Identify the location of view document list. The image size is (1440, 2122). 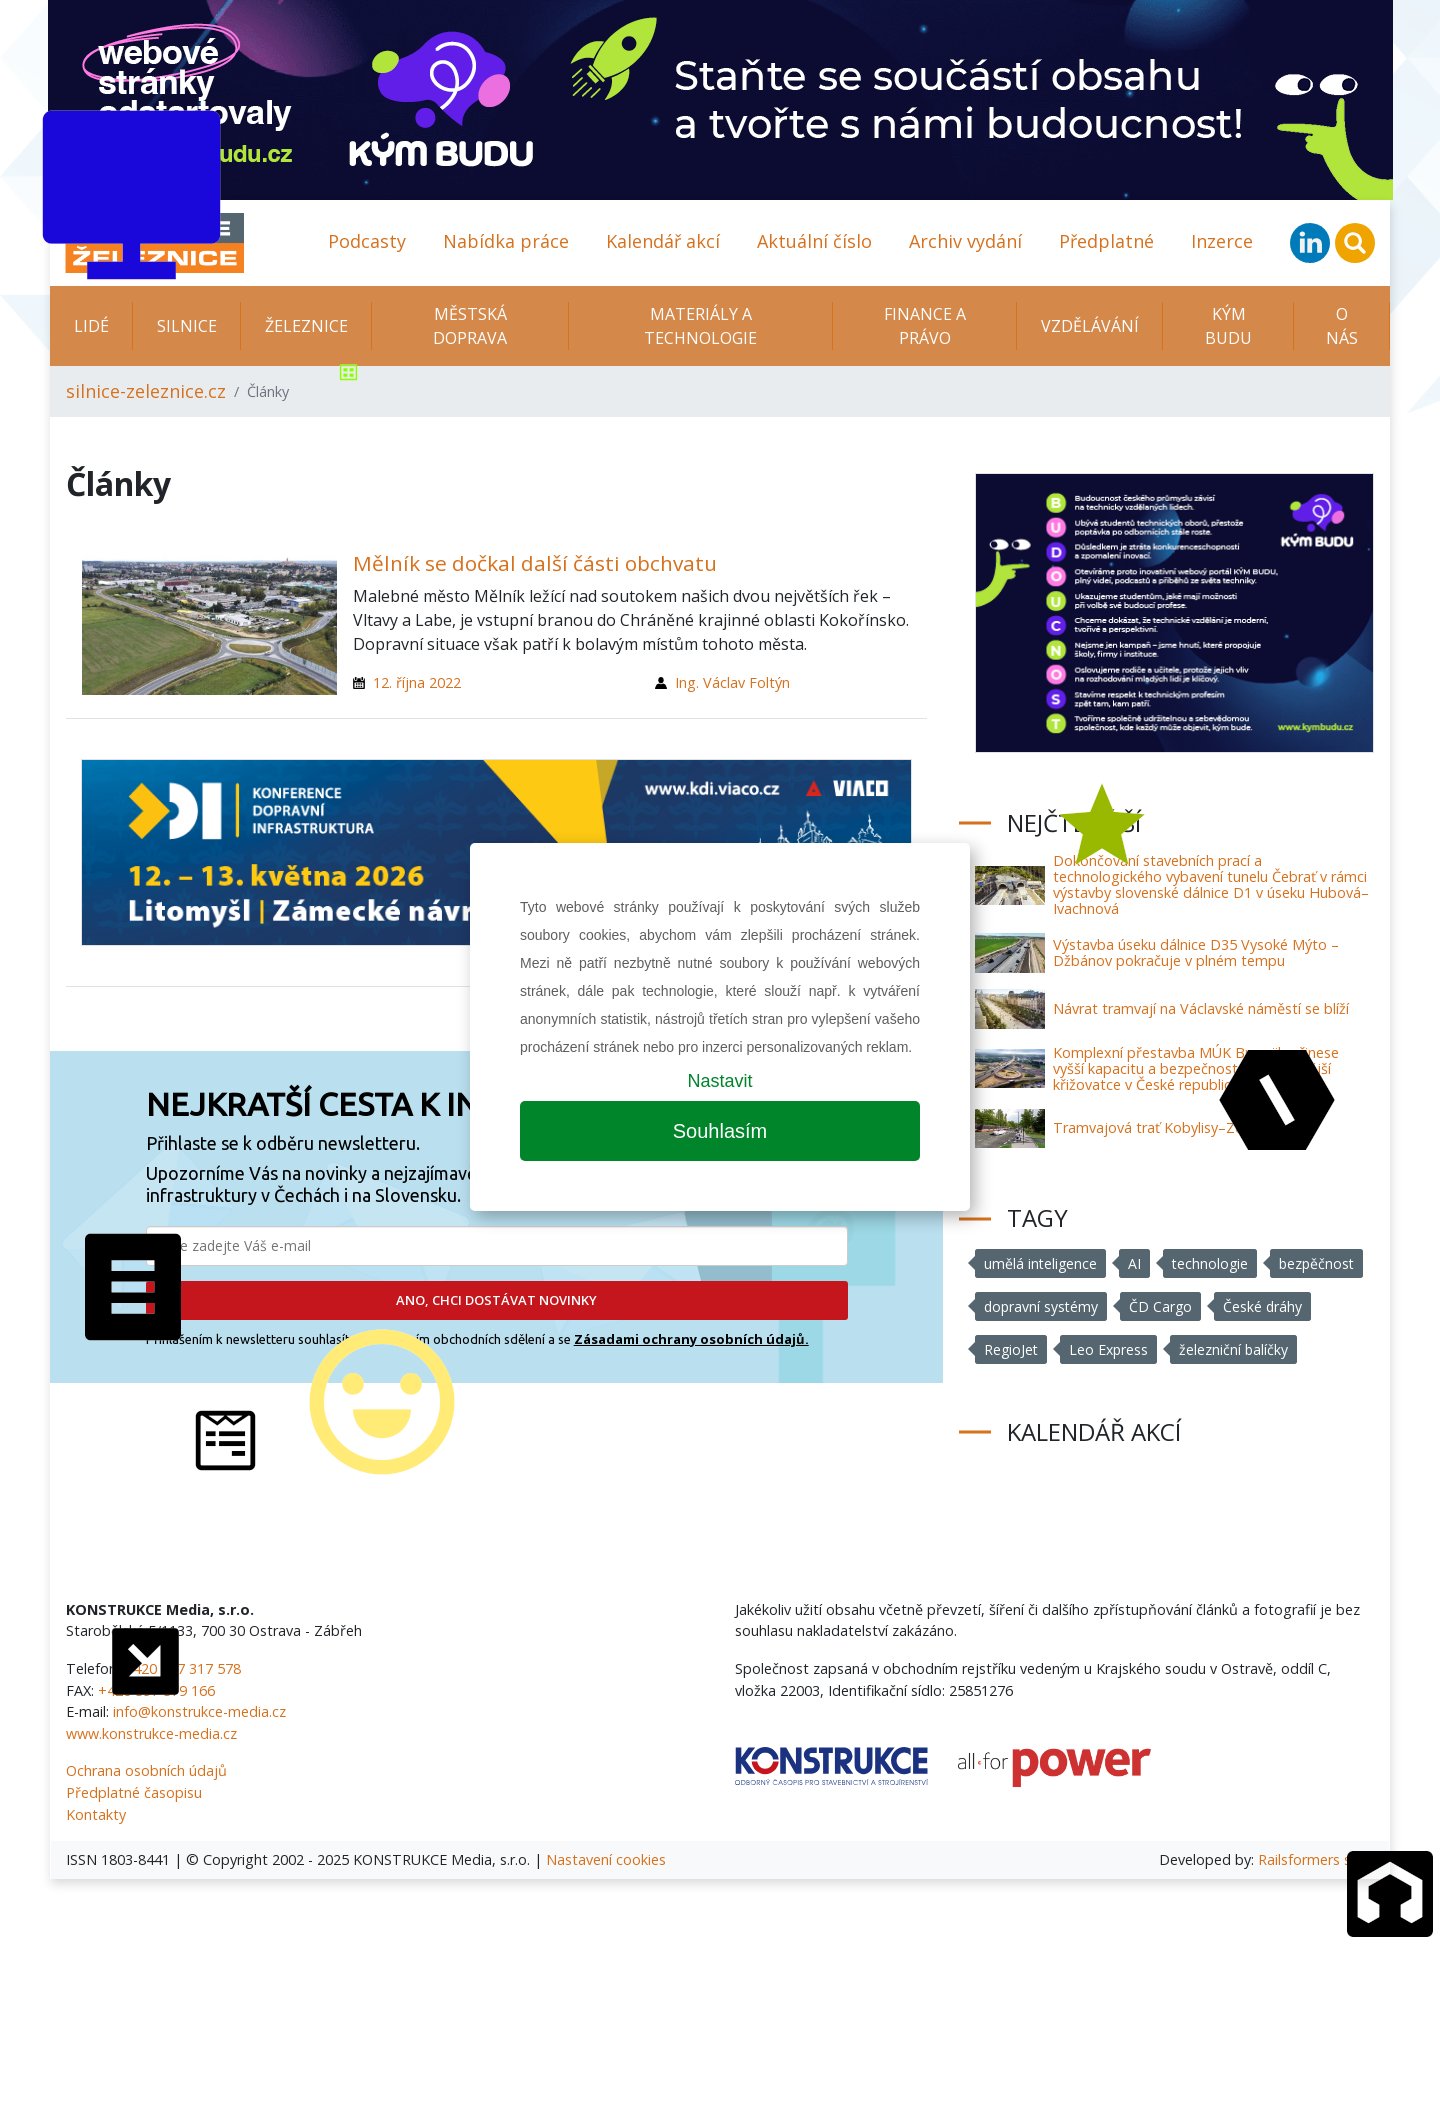
(133, 1287).